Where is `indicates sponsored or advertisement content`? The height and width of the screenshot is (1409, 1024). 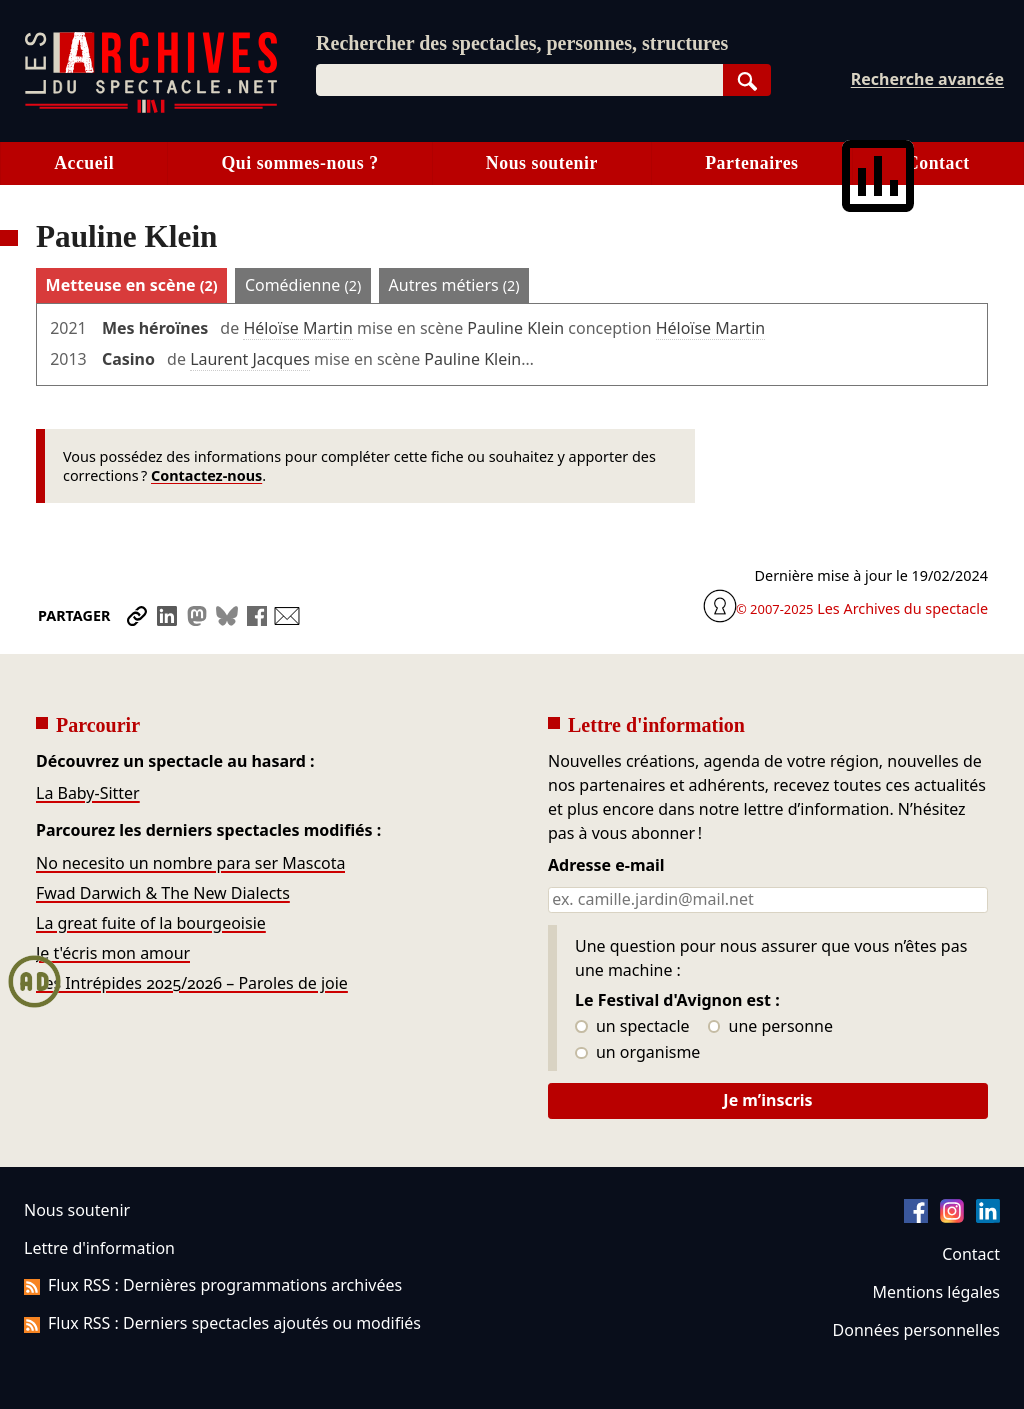
indicates sponsored or advertisement content is located at coordinates (34, 981).